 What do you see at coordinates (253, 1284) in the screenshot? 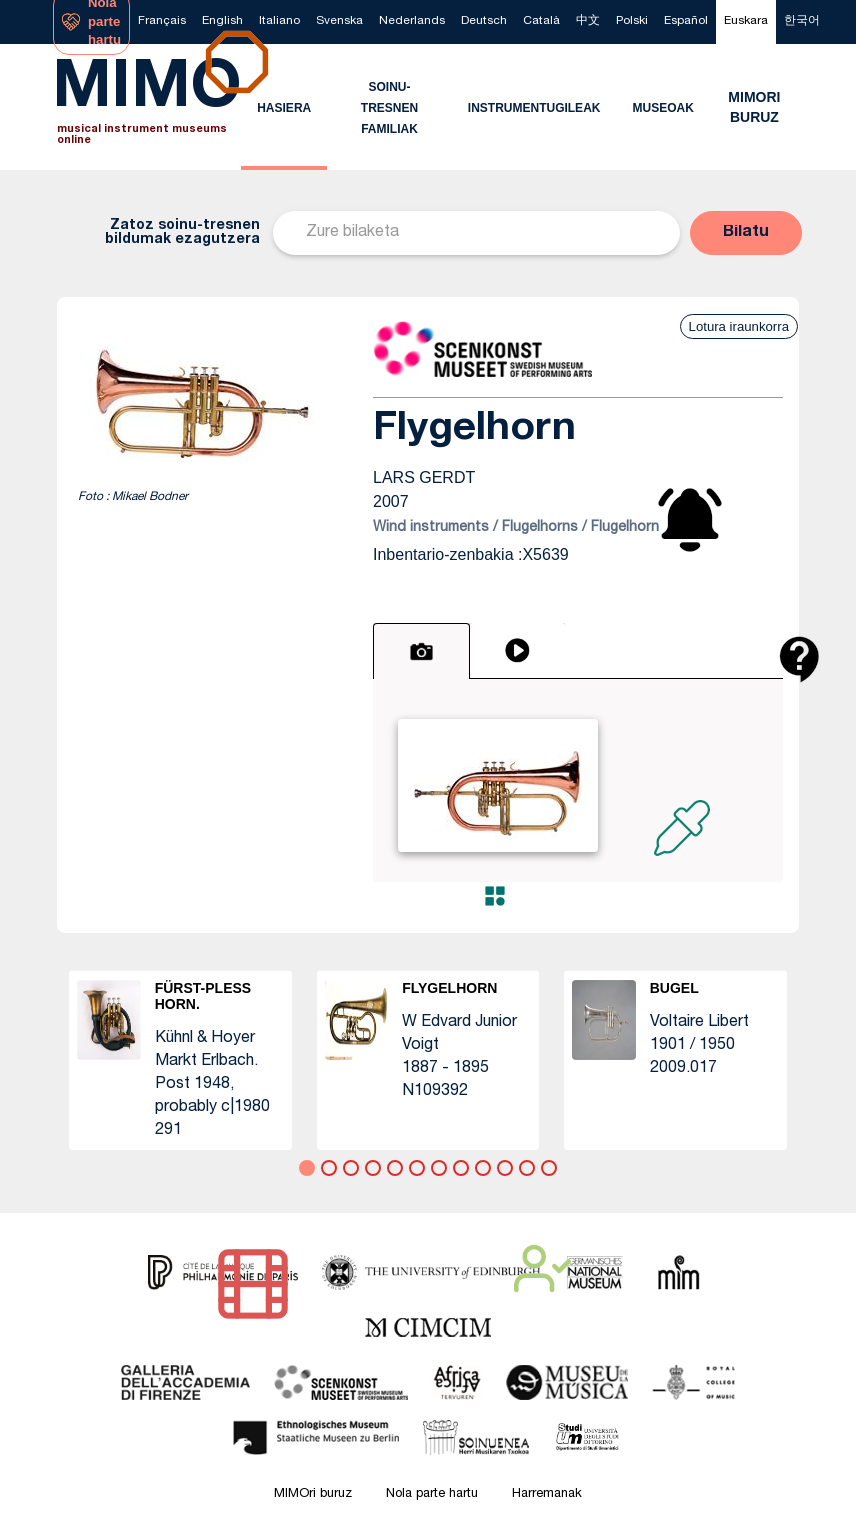
I see `access video or movie content` at bounding box center [253, 1284].